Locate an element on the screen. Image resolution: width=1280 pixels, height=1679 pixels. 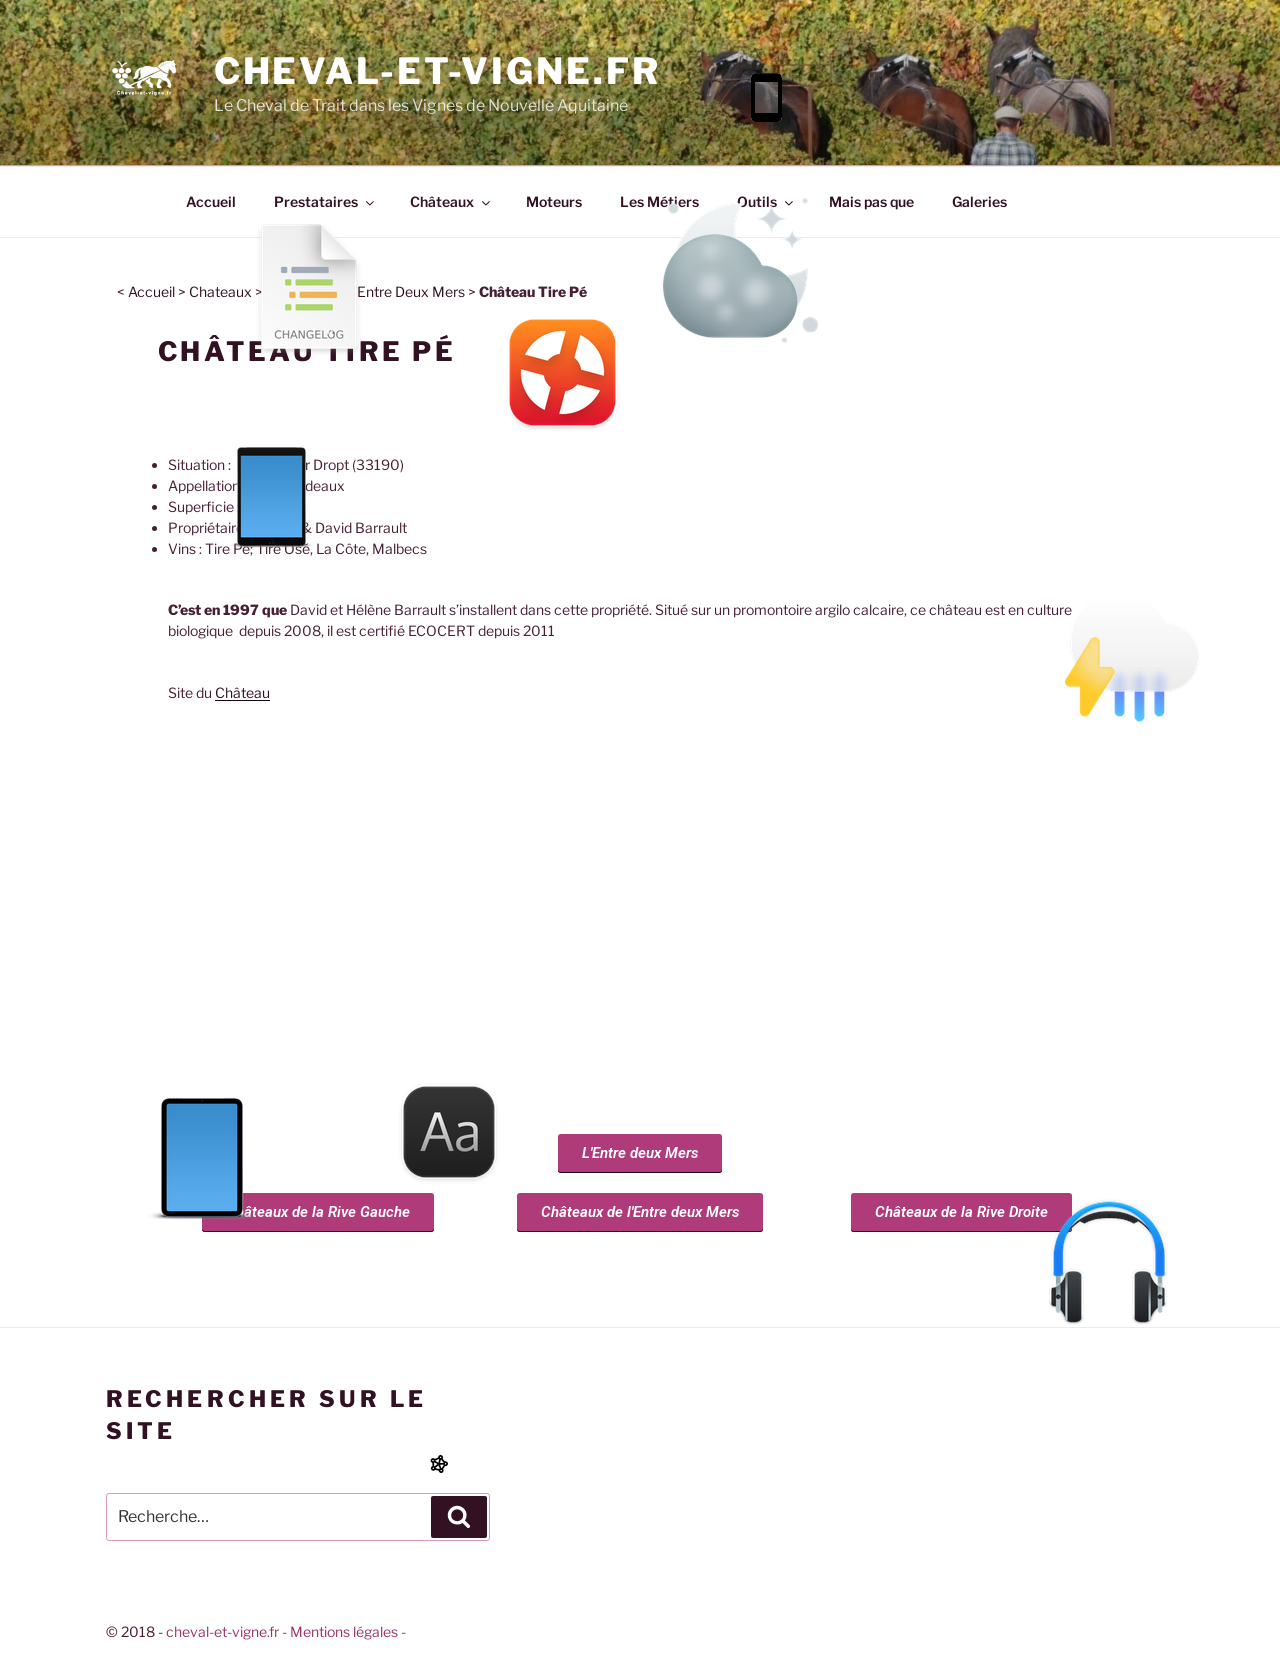
iPad with cellular connectivity is located at coordinates (271, 497).